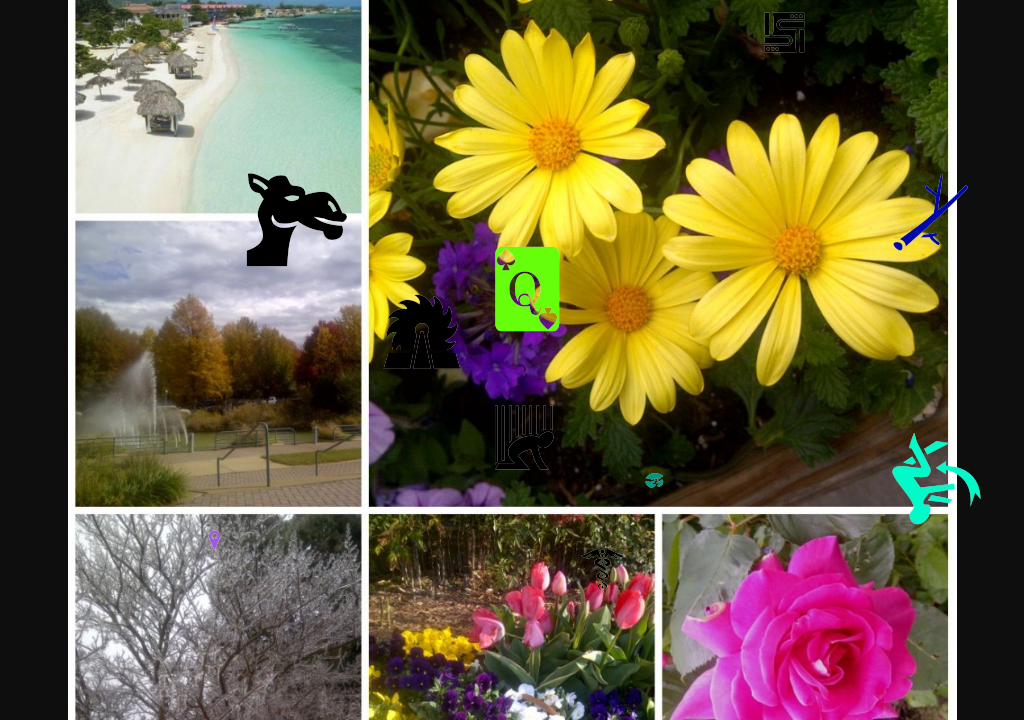 Image resolution: width=1024 pixels, height=720 pixels. Describe the element at coordinates (602, 570) in the screenshot. I see `access health or medical features` at that location.